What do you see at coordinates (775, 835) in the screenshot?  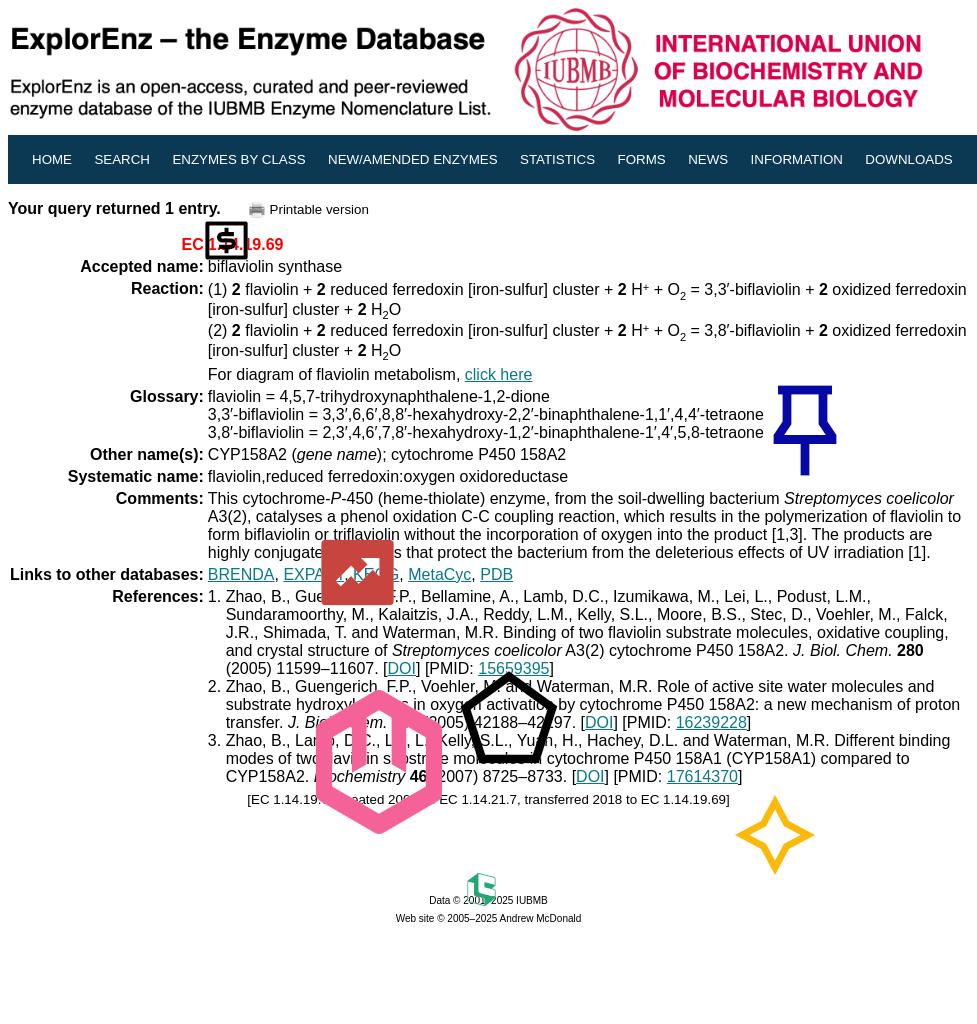 I see `indicates clear or sunny weather conditions` at bounding box center [775, 835].